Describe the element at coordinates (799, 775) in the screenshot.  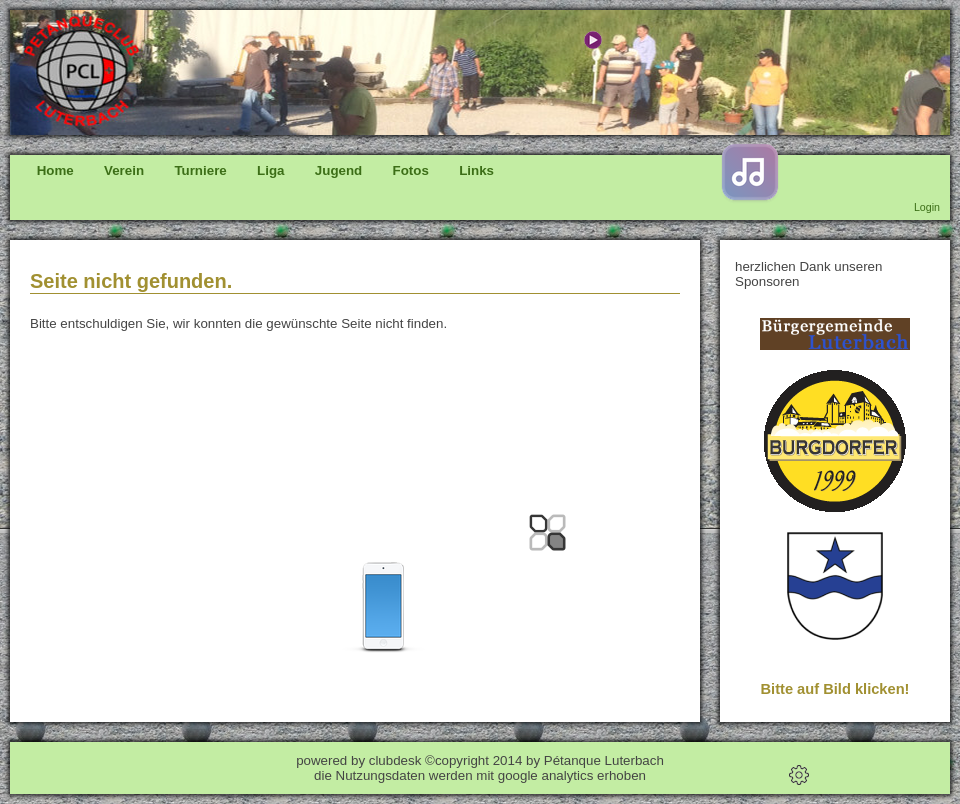
I see `access application settings or preferences` at that location.